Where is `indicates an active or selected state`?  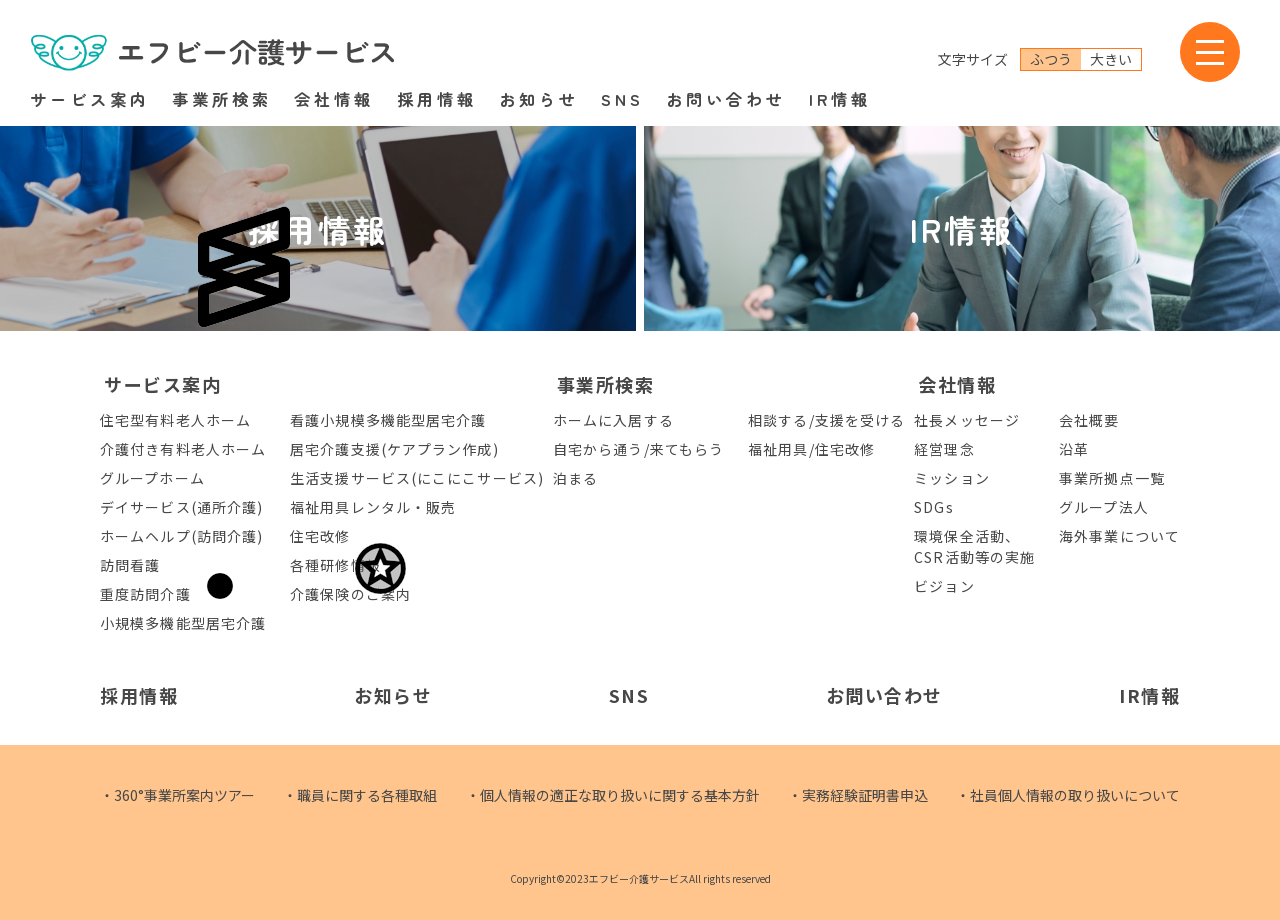 indicates an active or selected state is located at coordinates (220, 586).